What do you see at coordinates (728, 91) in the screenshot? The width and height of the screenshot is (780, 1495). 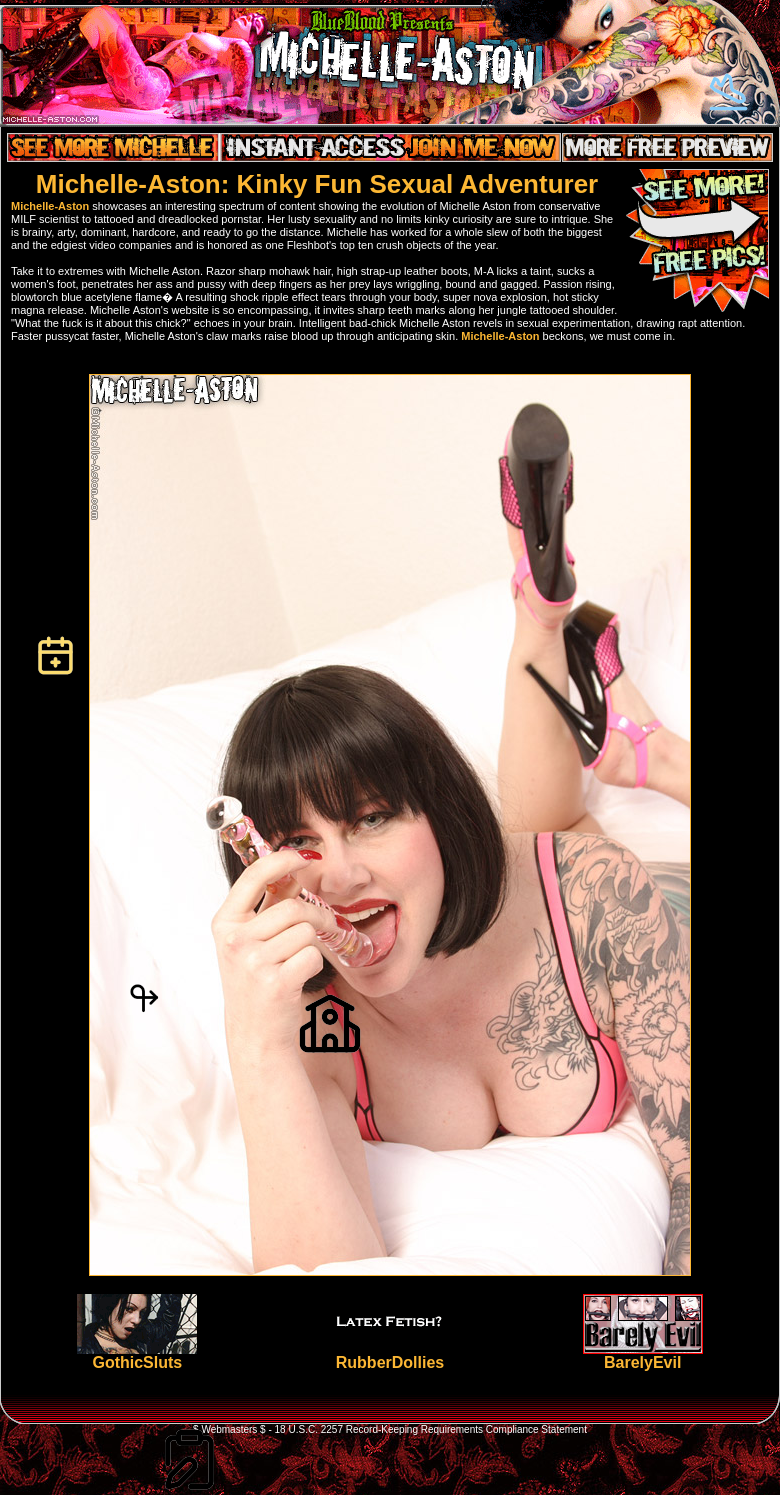 I see `indicates arriving flight status` at bounding box center [728, 91].